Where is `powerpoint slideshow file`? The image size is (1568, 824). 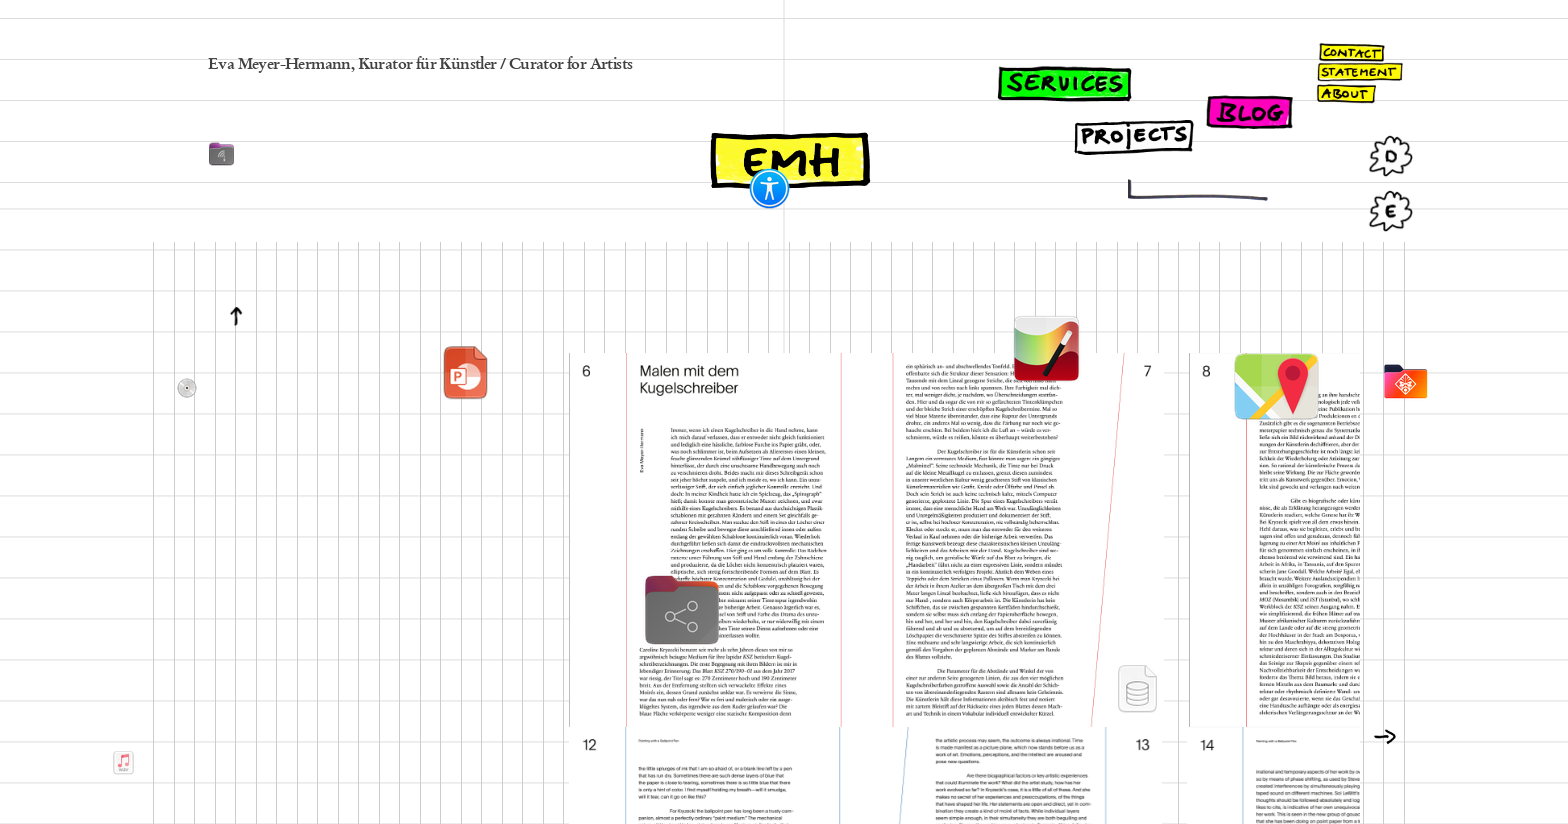
powerpoint slideshow file is located at coordinates (465, 372).